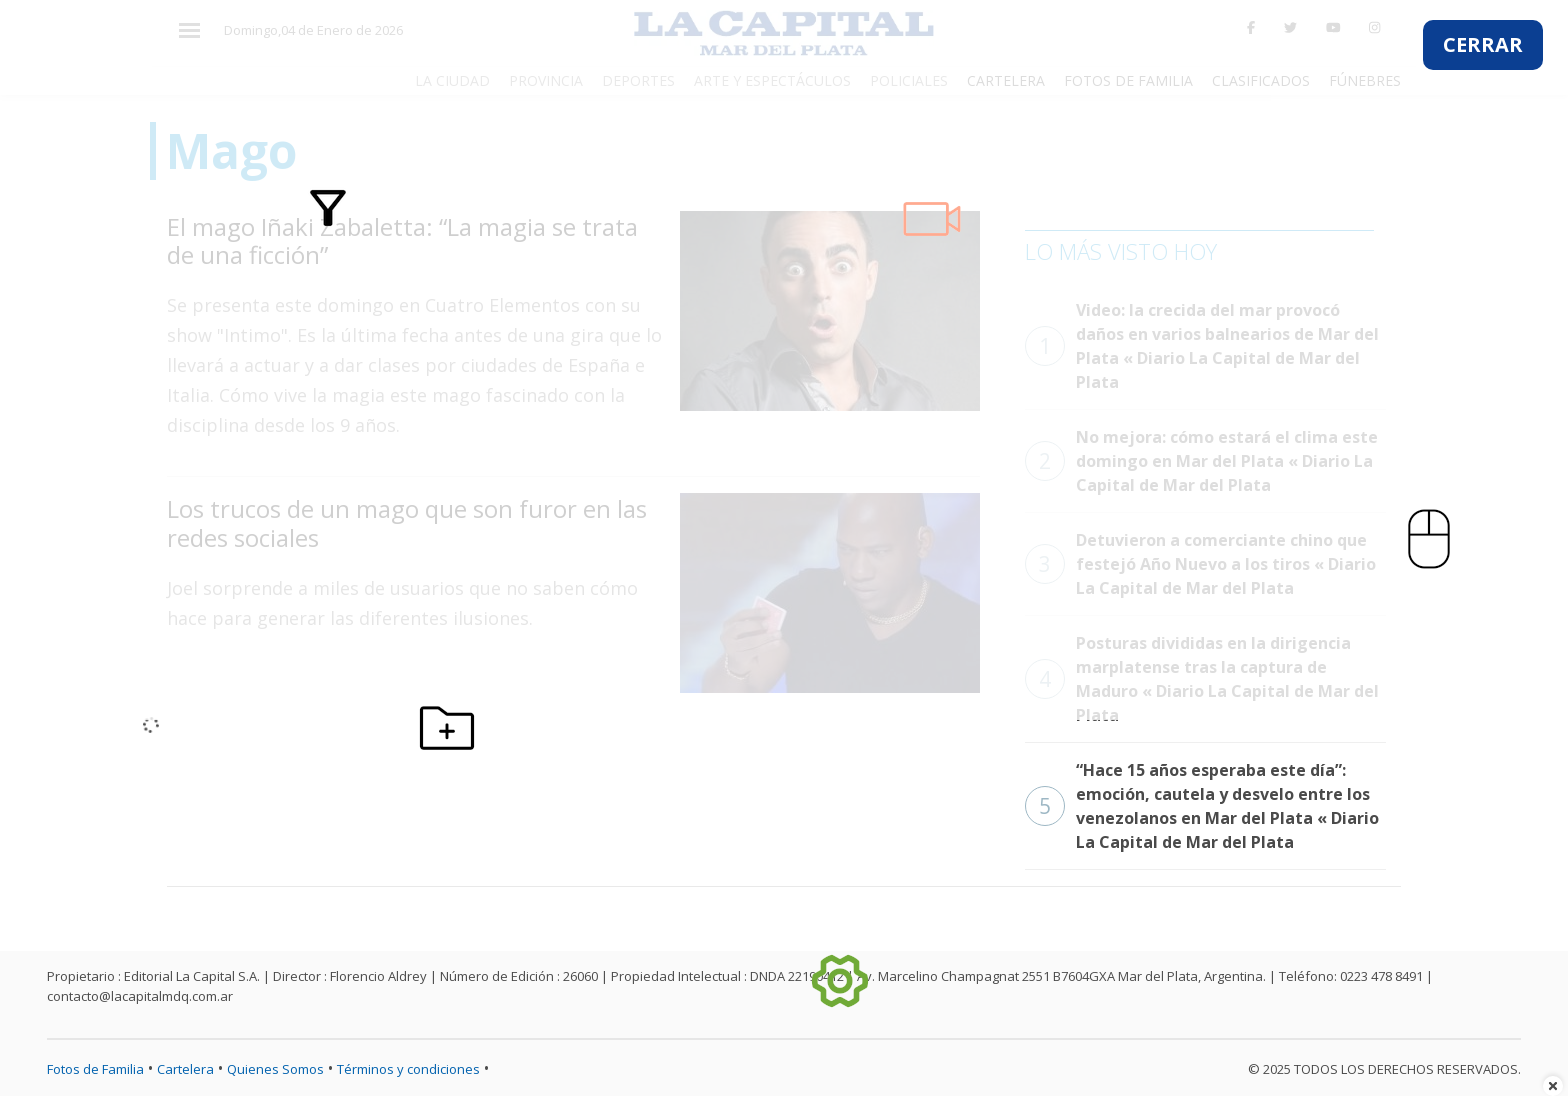 This screenshot has width=1568, height=1096. Describe the element at coordinates (840, 981) in the screenshot. I see `access settings or preferences` at that location.